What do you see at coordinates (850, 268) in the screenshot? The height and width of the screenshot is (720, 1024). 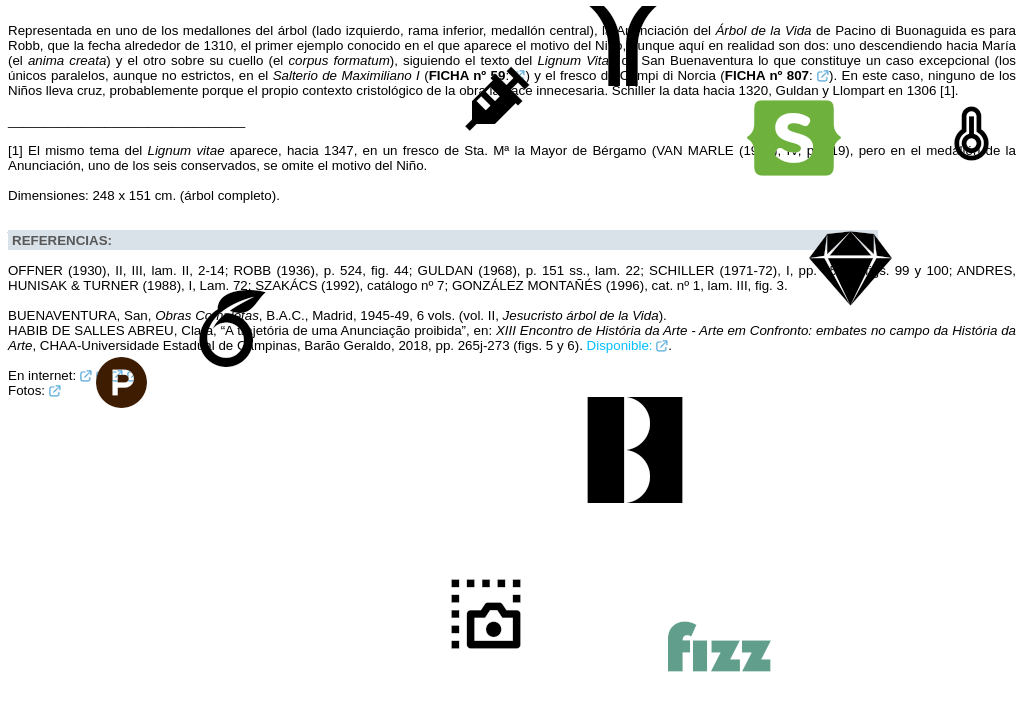 I see `open Sketch design app` at bounding box center [850, 268].